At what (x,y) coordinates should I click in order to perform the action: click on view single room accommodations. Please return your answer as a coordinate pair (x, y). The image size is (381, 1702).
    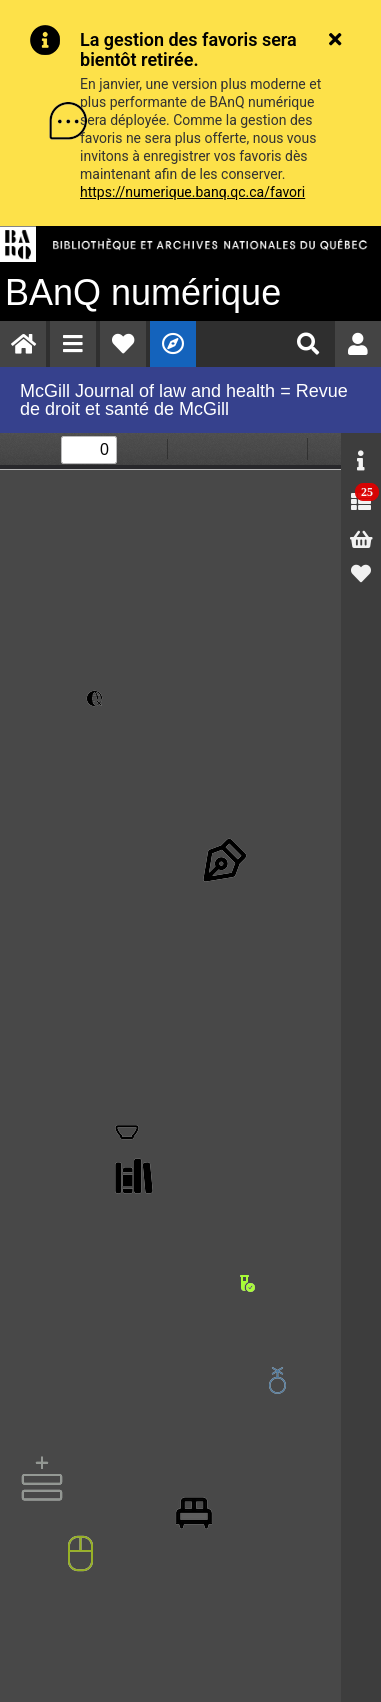
    Looking at the image, I should click on (194, 1513).